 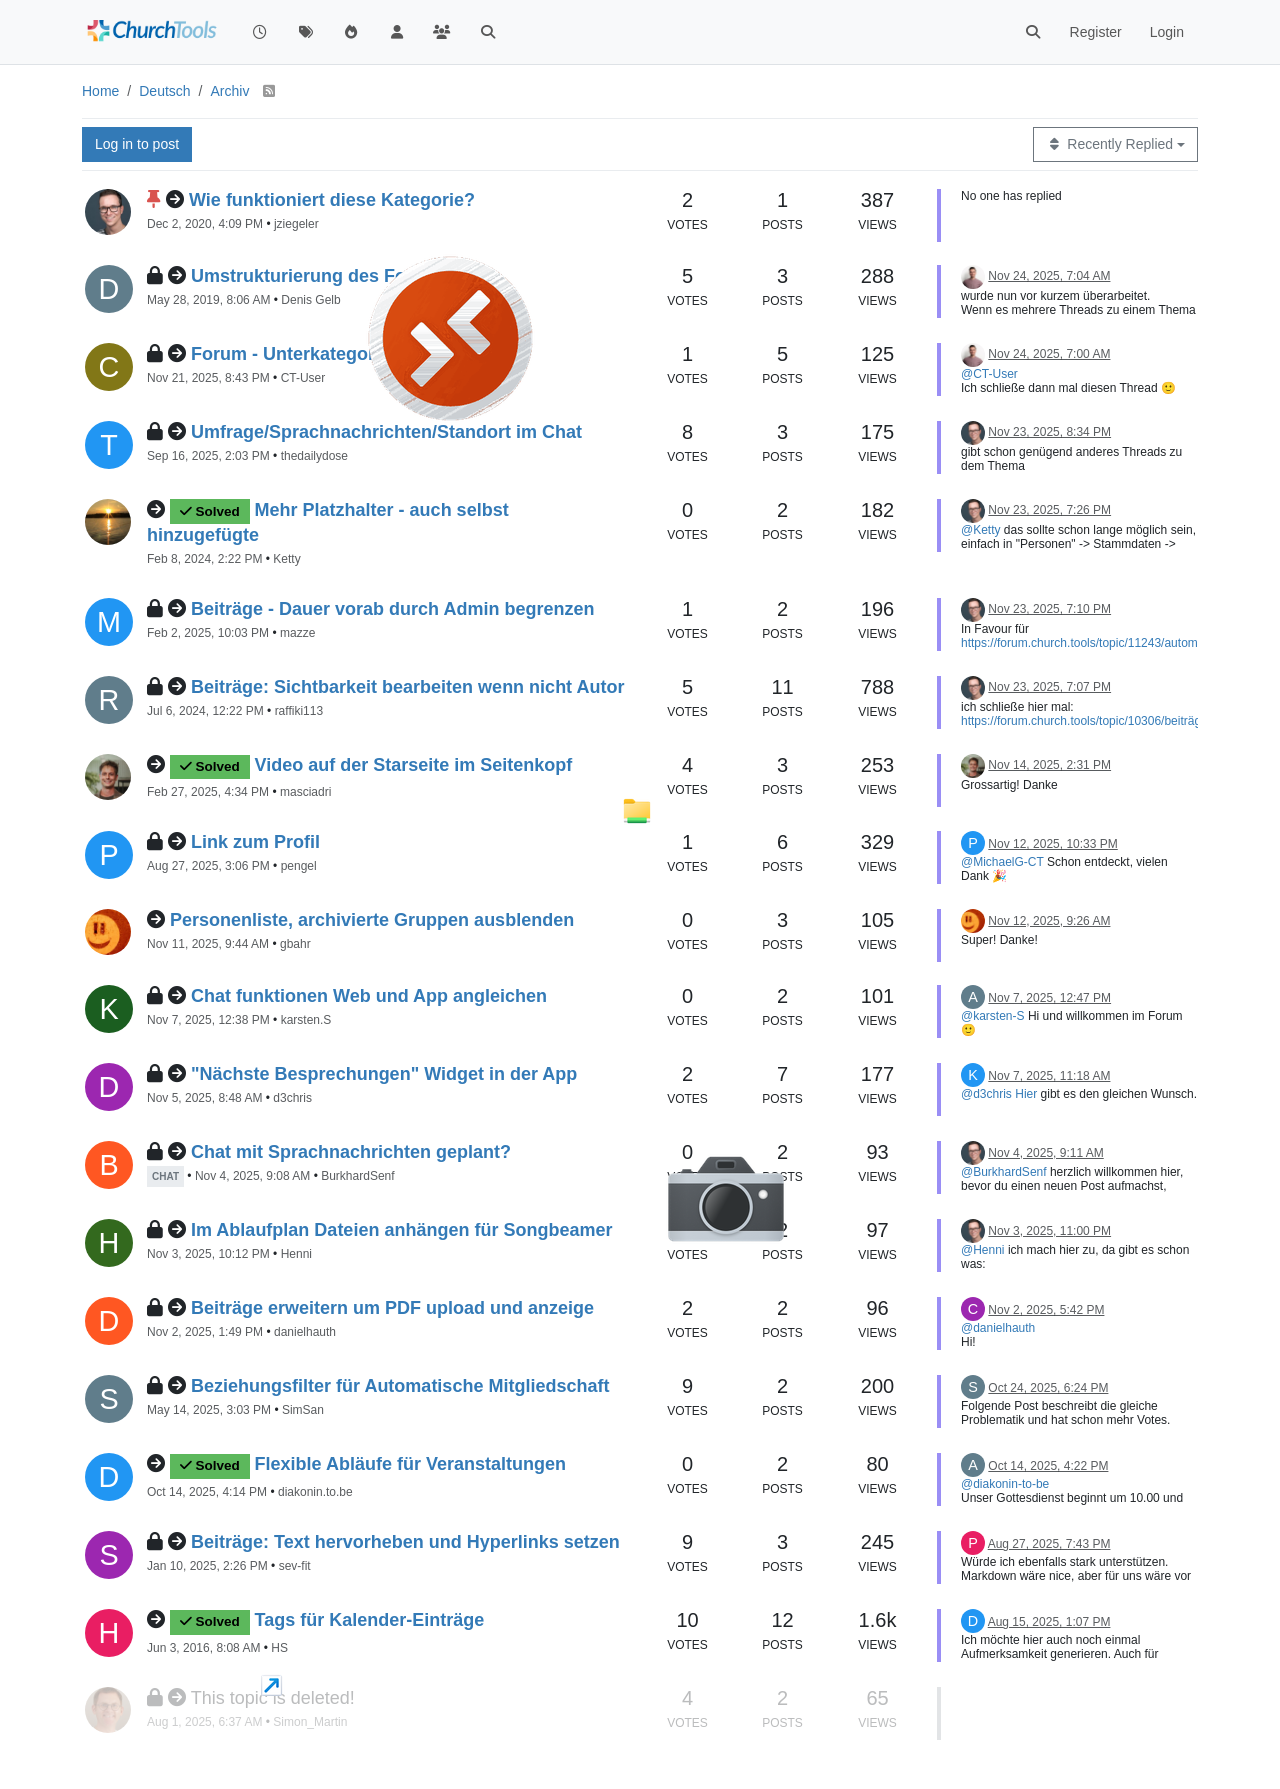 What do you see at coordinates (726, 1198) in the screenshot?
I see `open camera app` at bounding box center [726, 1198].